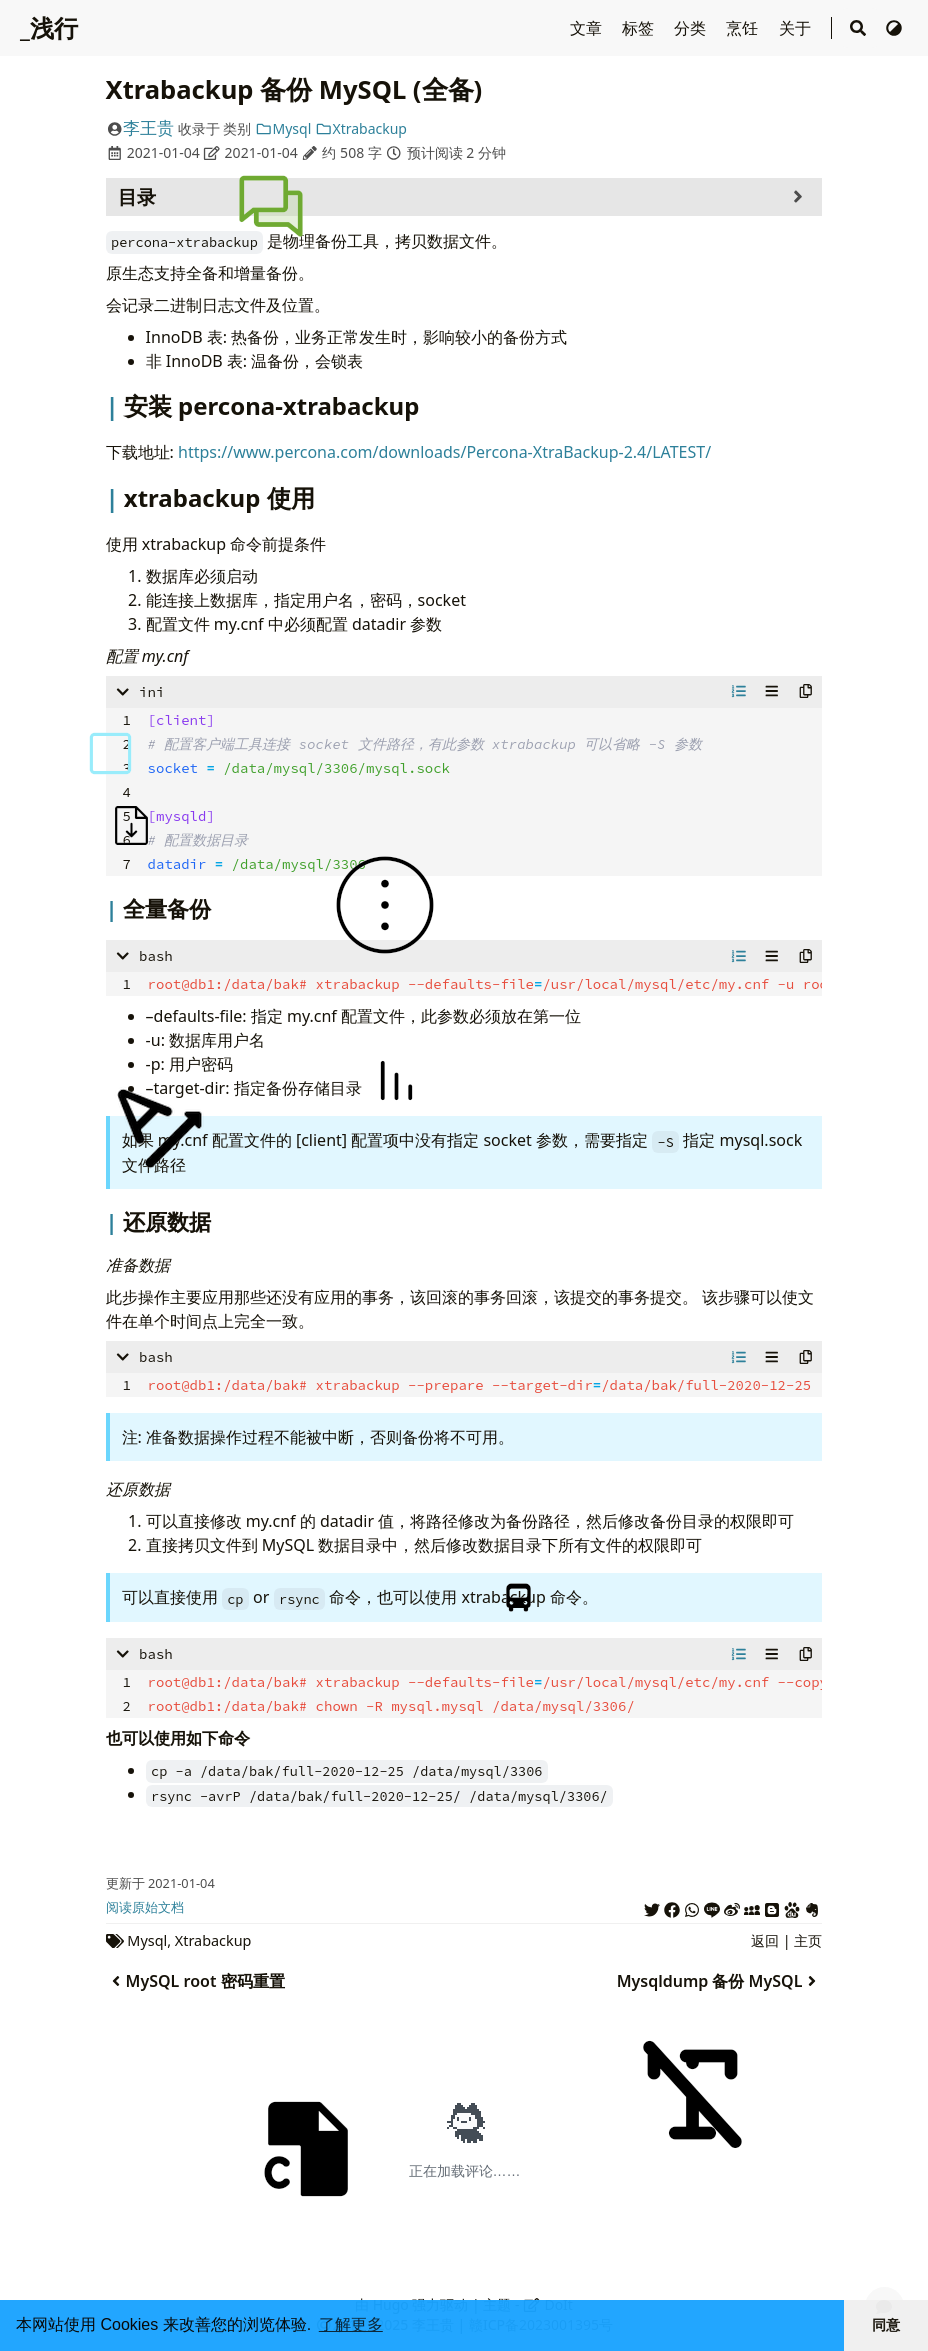 The width and height of the screenshot is (928, 2351). I want to click on a C programming language source file, so click(308, 2149).